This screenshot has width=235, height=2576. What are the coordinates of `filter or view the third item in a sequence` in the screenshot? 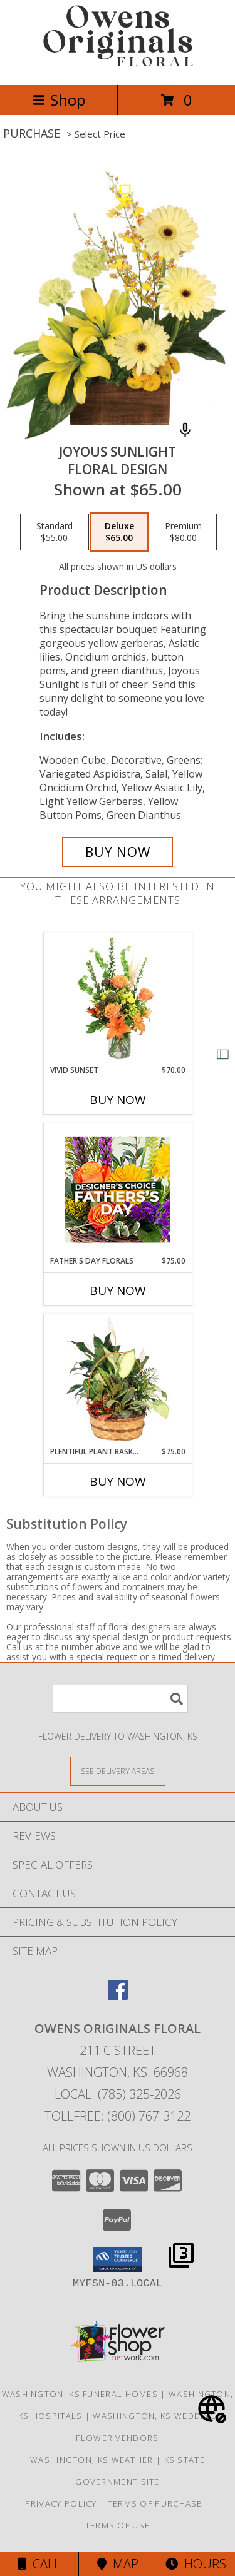 It's located at (181, 2255).